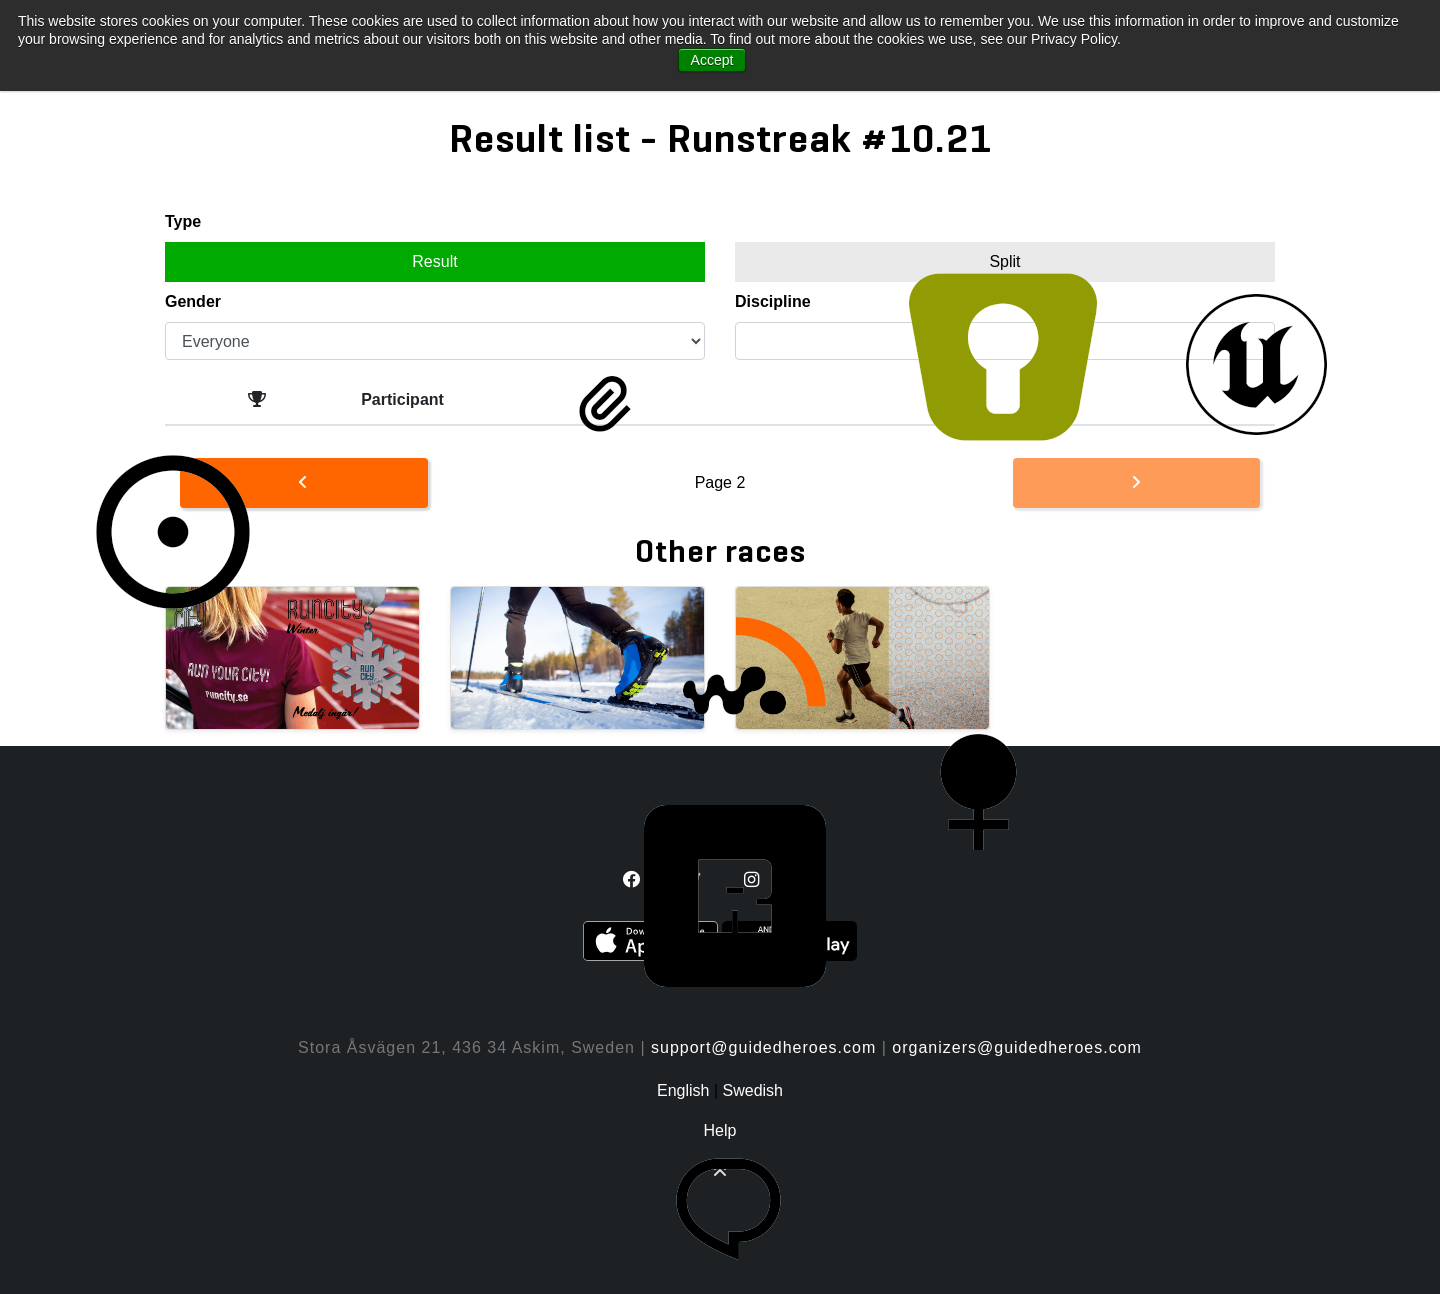  What do you see at coordinates (1003, 357) in the screenshot?
I see `open enpass password manager` at bounding box center [1003, 357].